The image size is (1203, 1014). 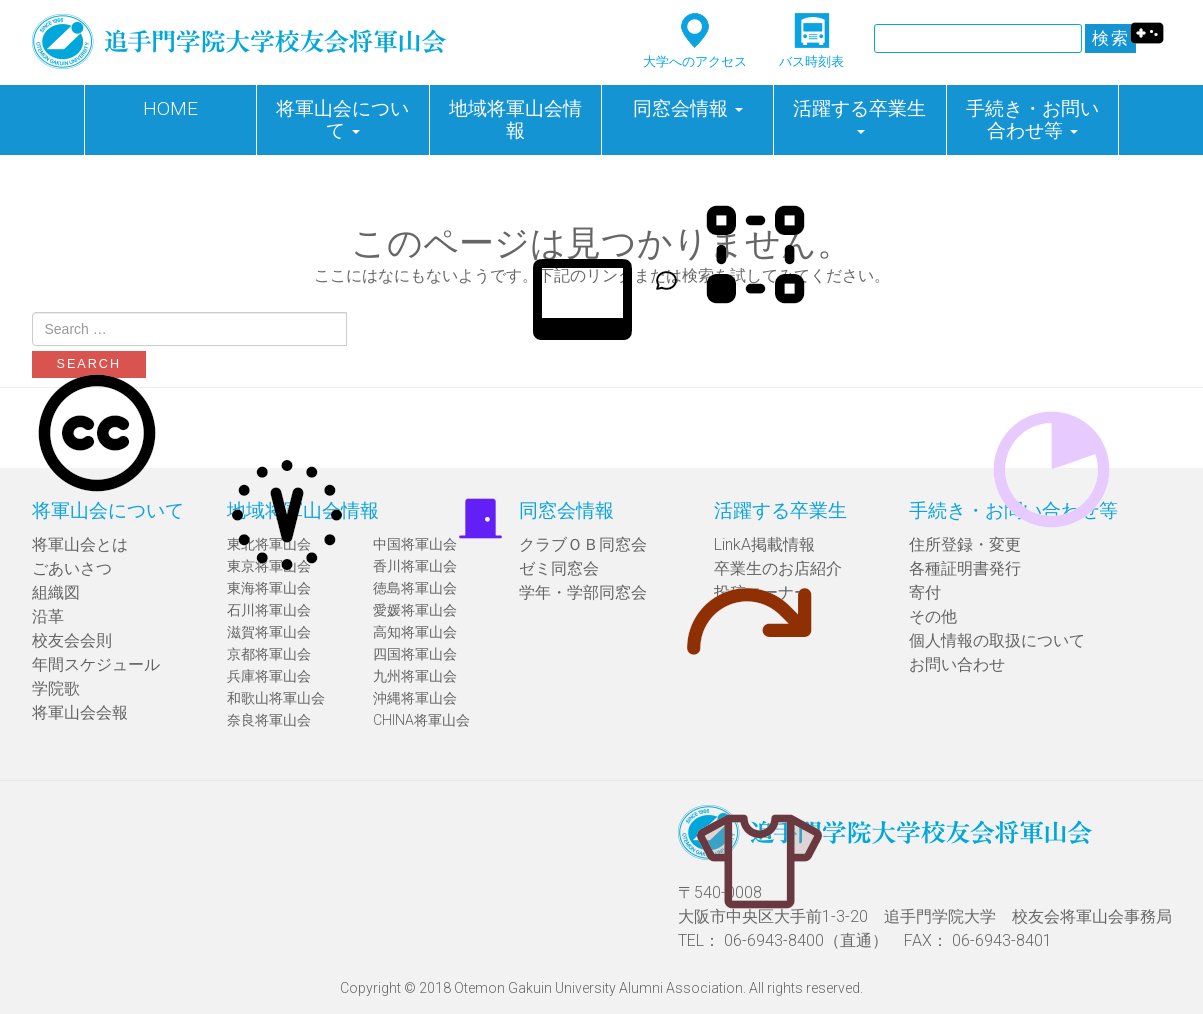 I want to click on set transform anchor to bottom-left corner, so click(x=755, y=254).